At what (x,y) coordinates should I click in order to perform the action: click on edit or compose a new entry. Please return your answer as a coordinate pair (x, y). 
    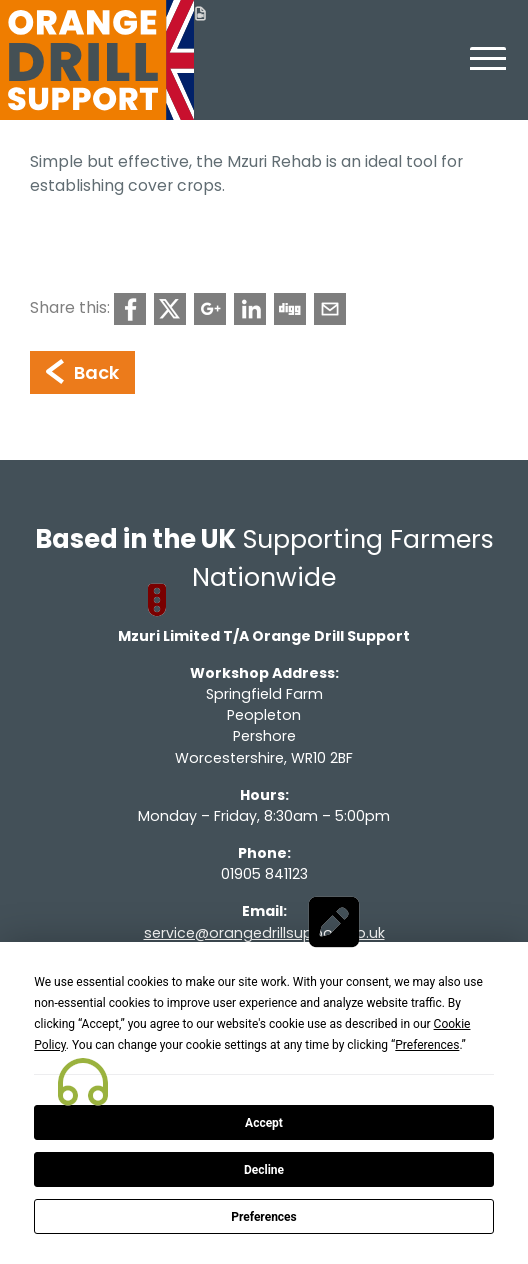
    Looking at the image, I should click on (334, 922).